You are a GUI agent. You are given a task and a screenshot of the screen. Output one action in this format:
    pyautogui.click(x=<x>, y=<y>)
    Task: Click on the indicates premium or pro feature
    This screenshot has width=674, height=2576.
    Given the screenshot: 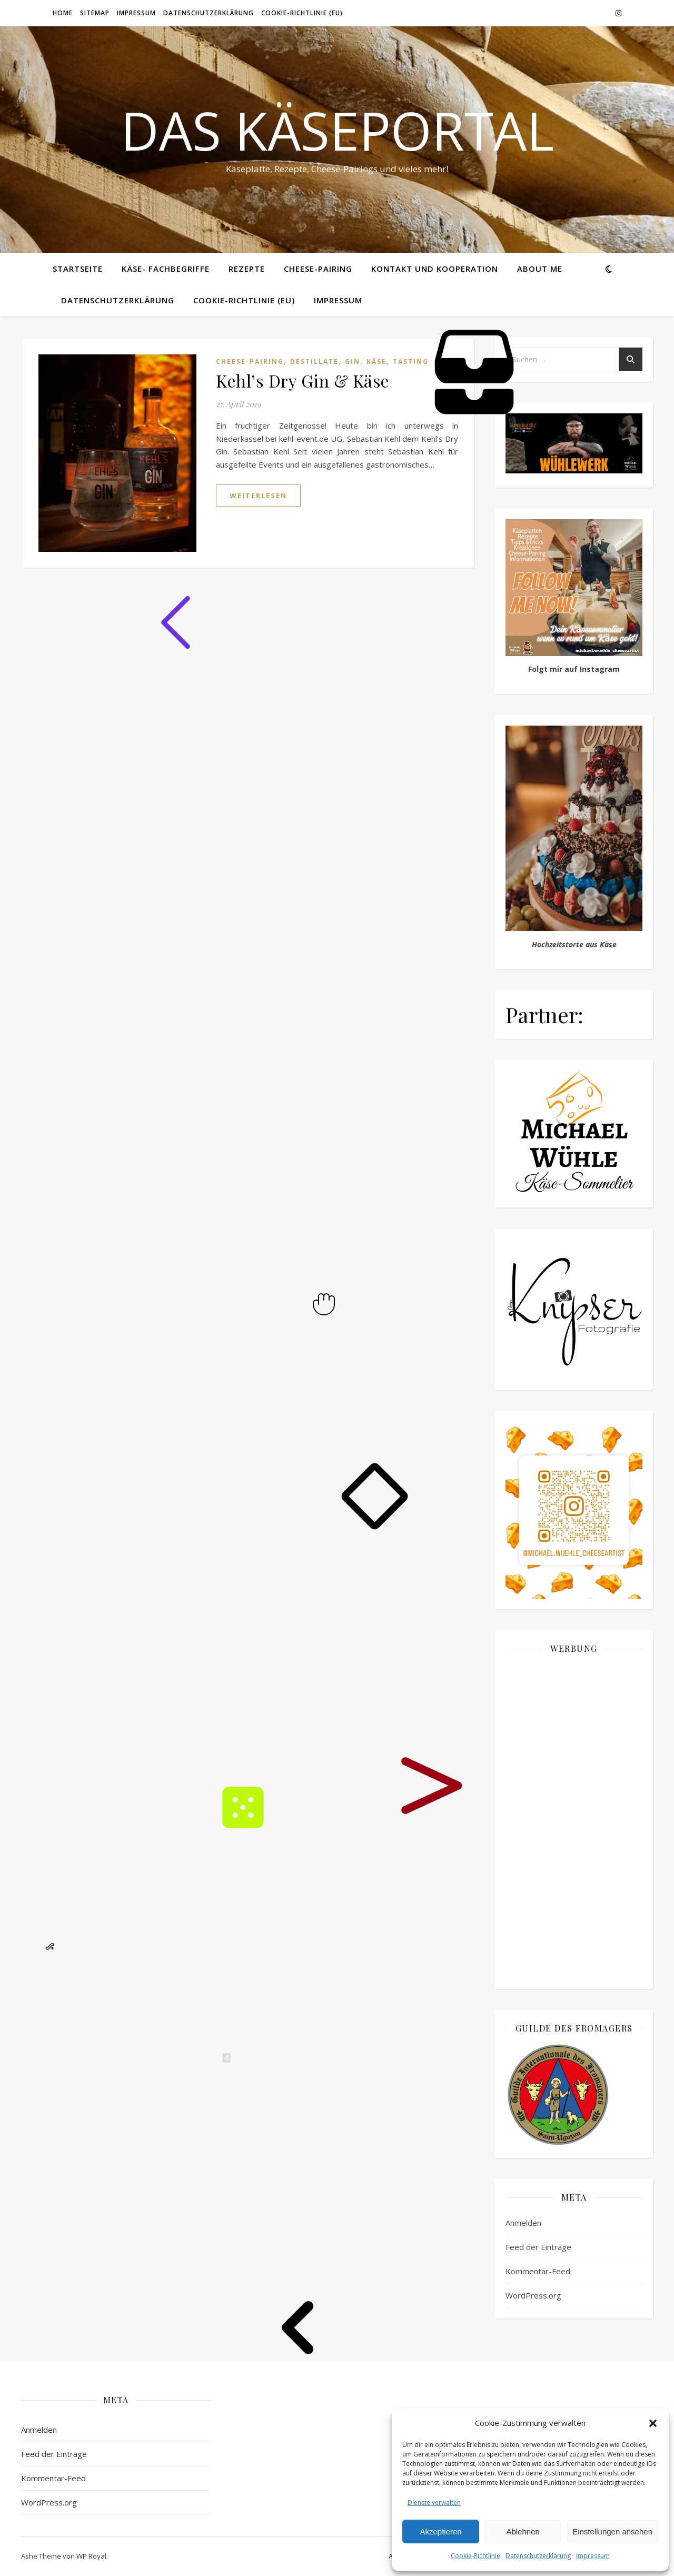 What is the action you would take?
    pyautogui.click(x=374, y=1496)
    